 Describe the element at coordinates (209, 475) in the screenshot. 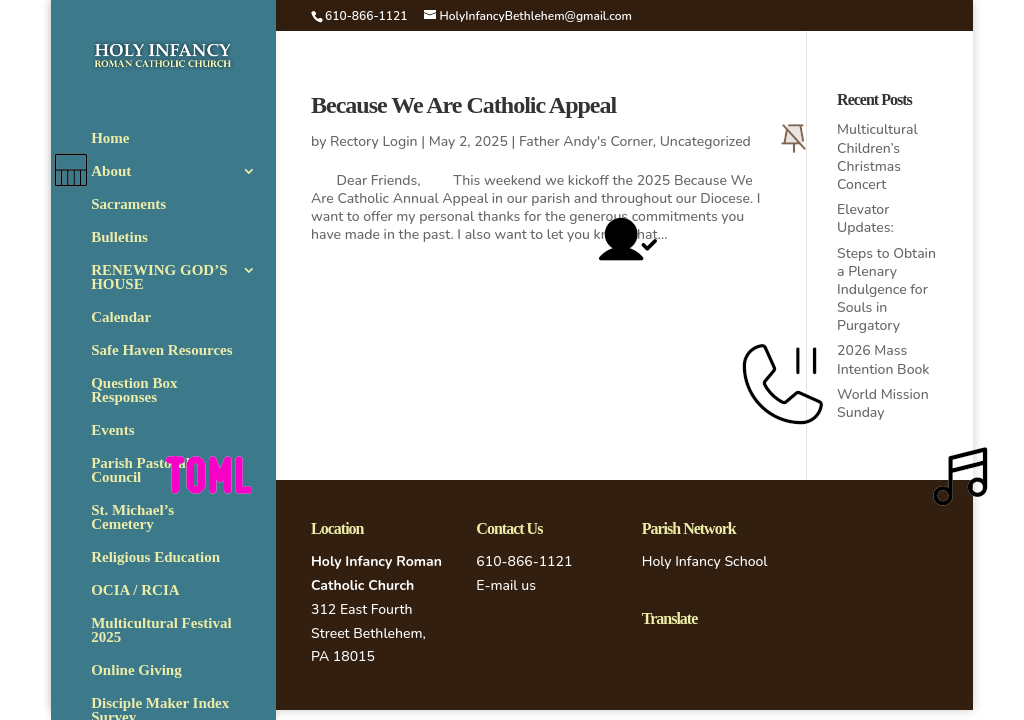

I see `indicates a TOML configuration file` at that location.